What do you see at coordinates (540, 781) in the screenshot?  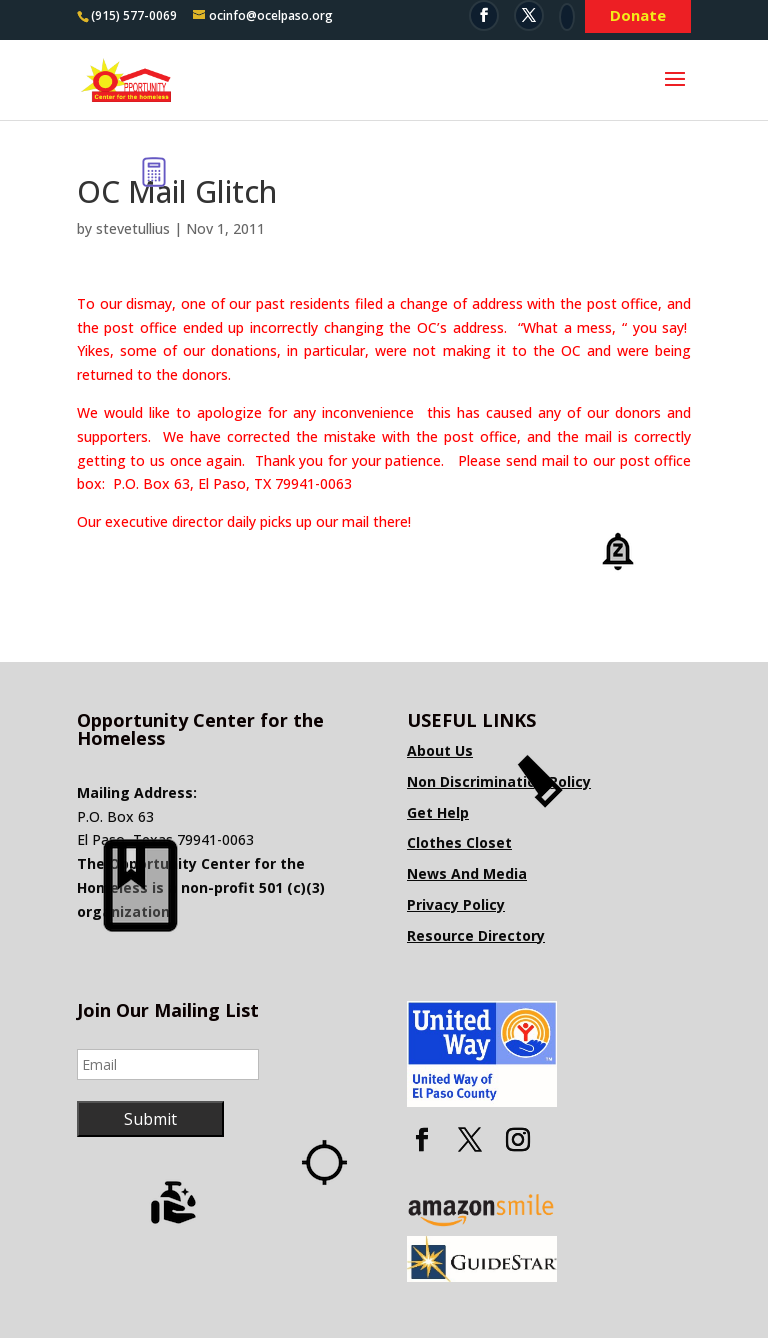 I see `find carpentry or woodworking services` at bounding box center [540, 781].